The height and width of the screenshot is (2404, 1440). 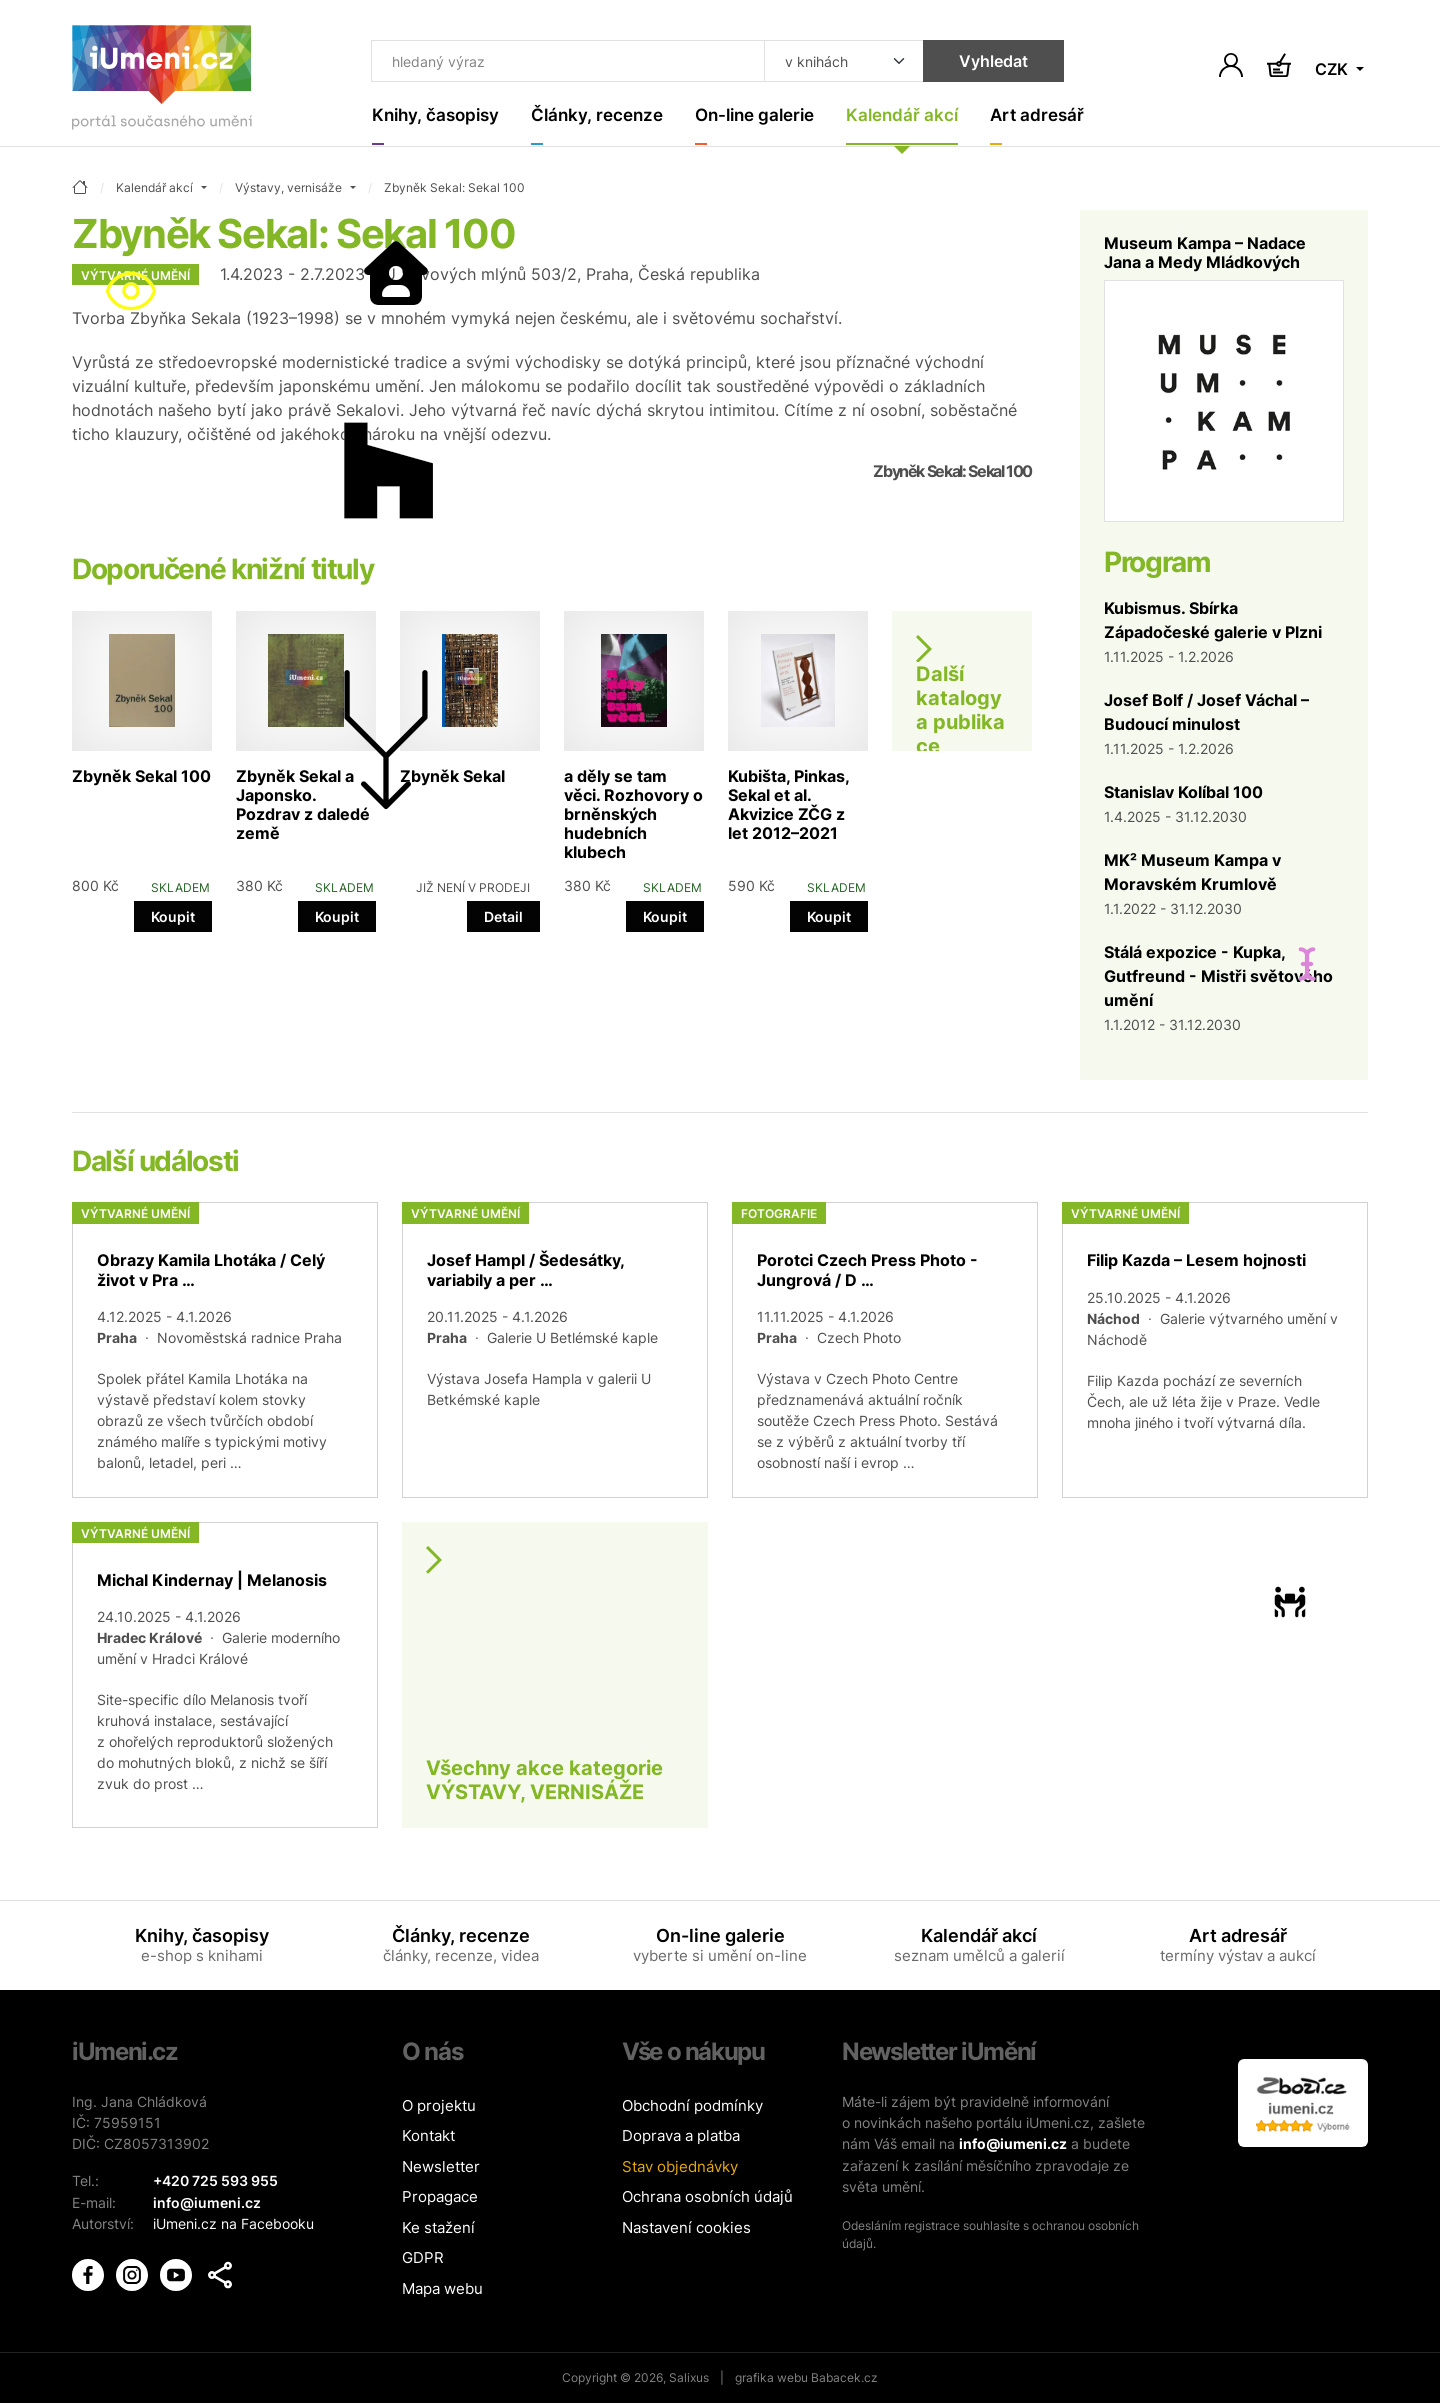 I want to click on view or preview content, so click(x=131, y=291).